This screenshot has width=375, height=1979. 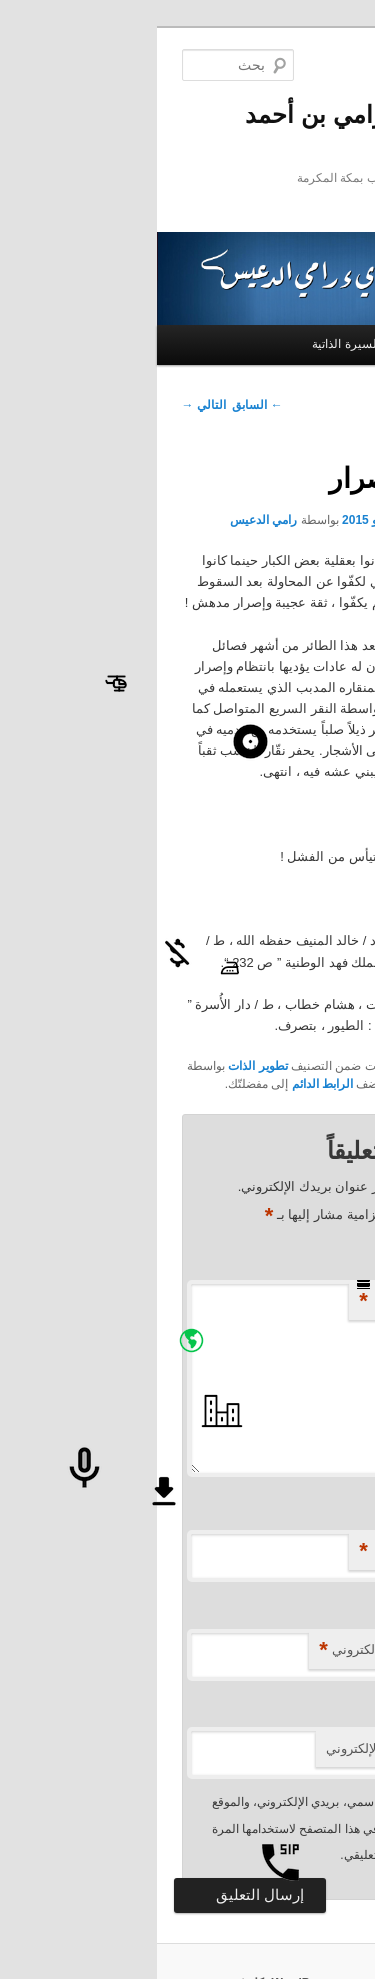 What do you see at coordinates (164, 1492) in the screenshot?
I see `download a file or content` at bounding box center [164, 1492].